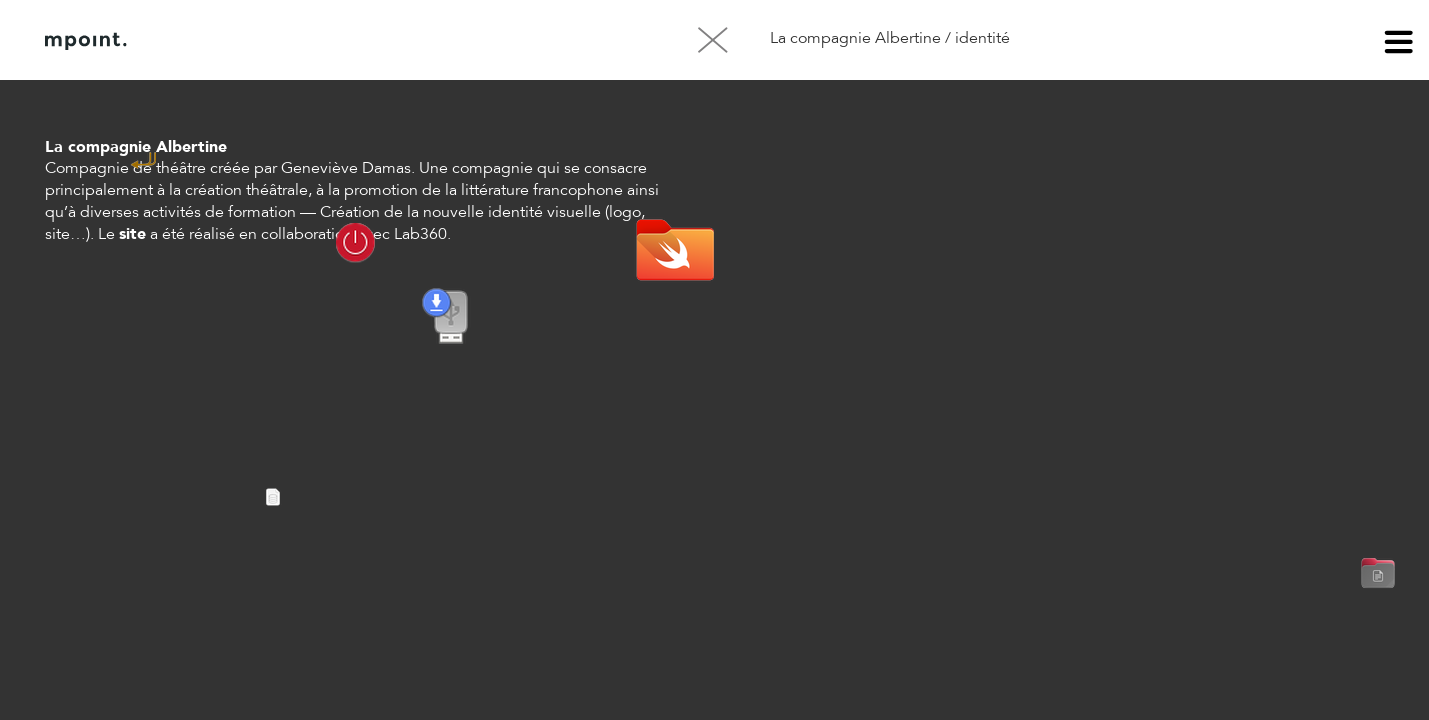 The height and width of the screenshot is (720, 1429). Describe the element at coordinates (675, 252) in the screenshot. I see `folder containing swift programming projects` at that location.